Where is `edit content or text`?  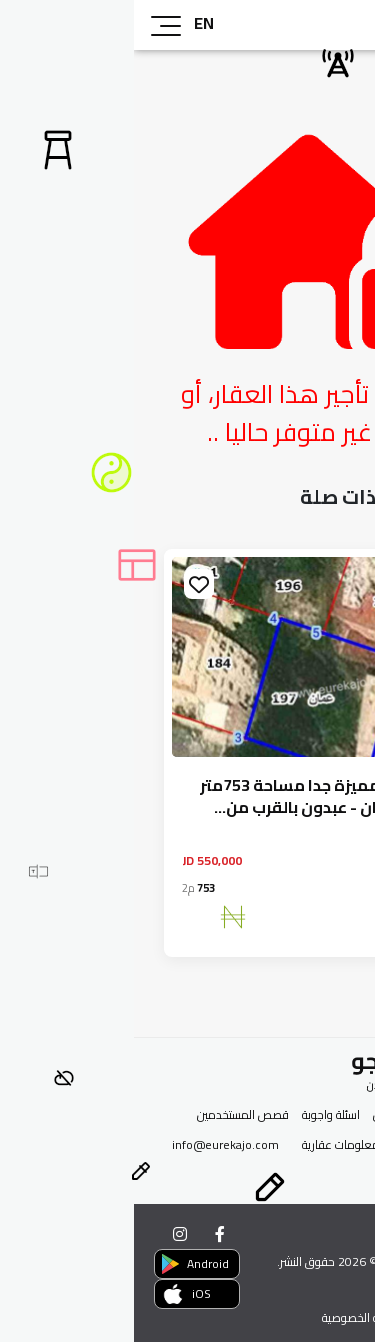 edit content or text is located at coordinates (269, 1187).